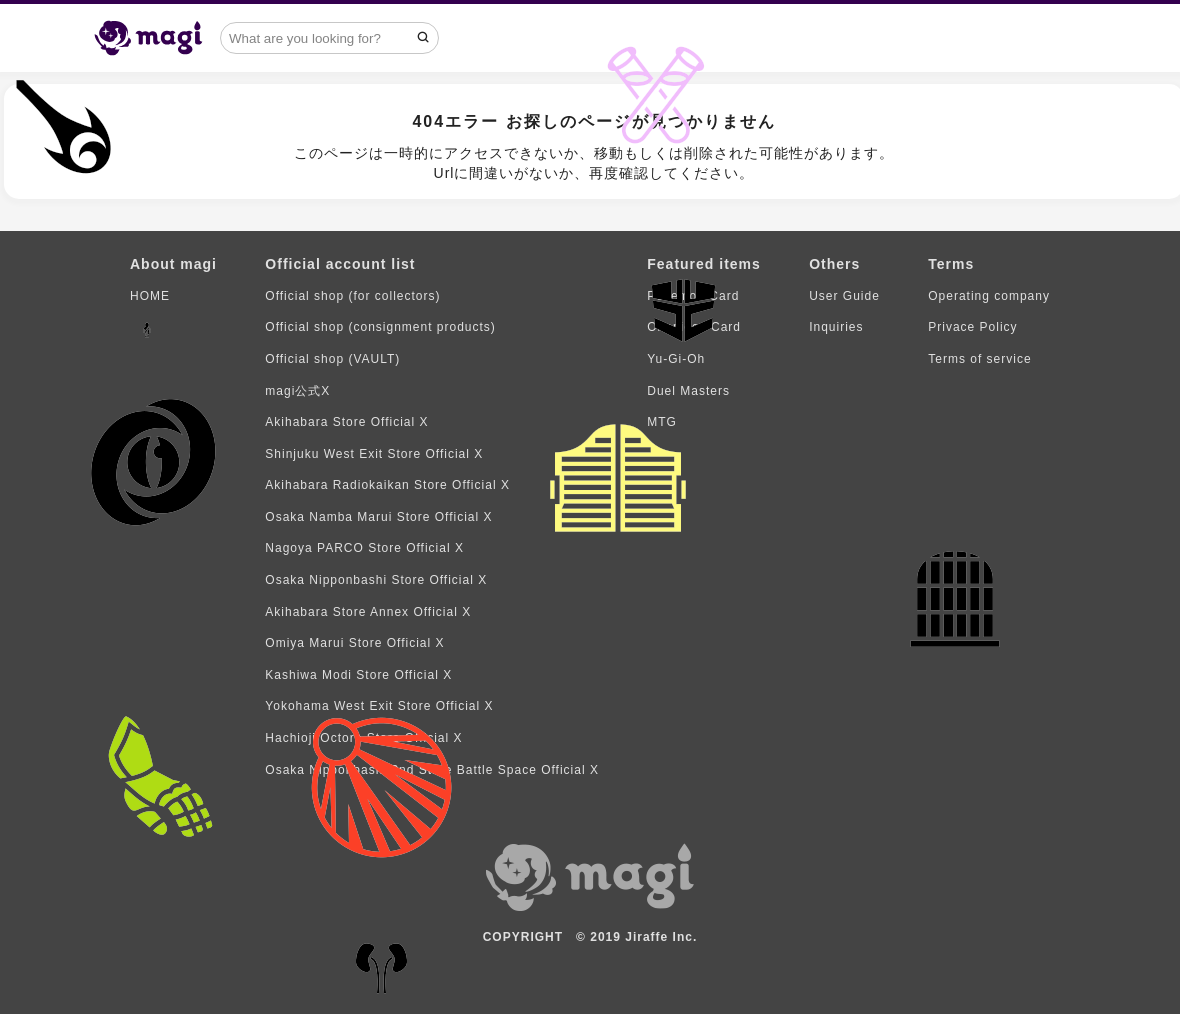 The height and width of the screenshot is (1014, 1180). I want to click on equip armor or gauntlet item, so click(160, 776).